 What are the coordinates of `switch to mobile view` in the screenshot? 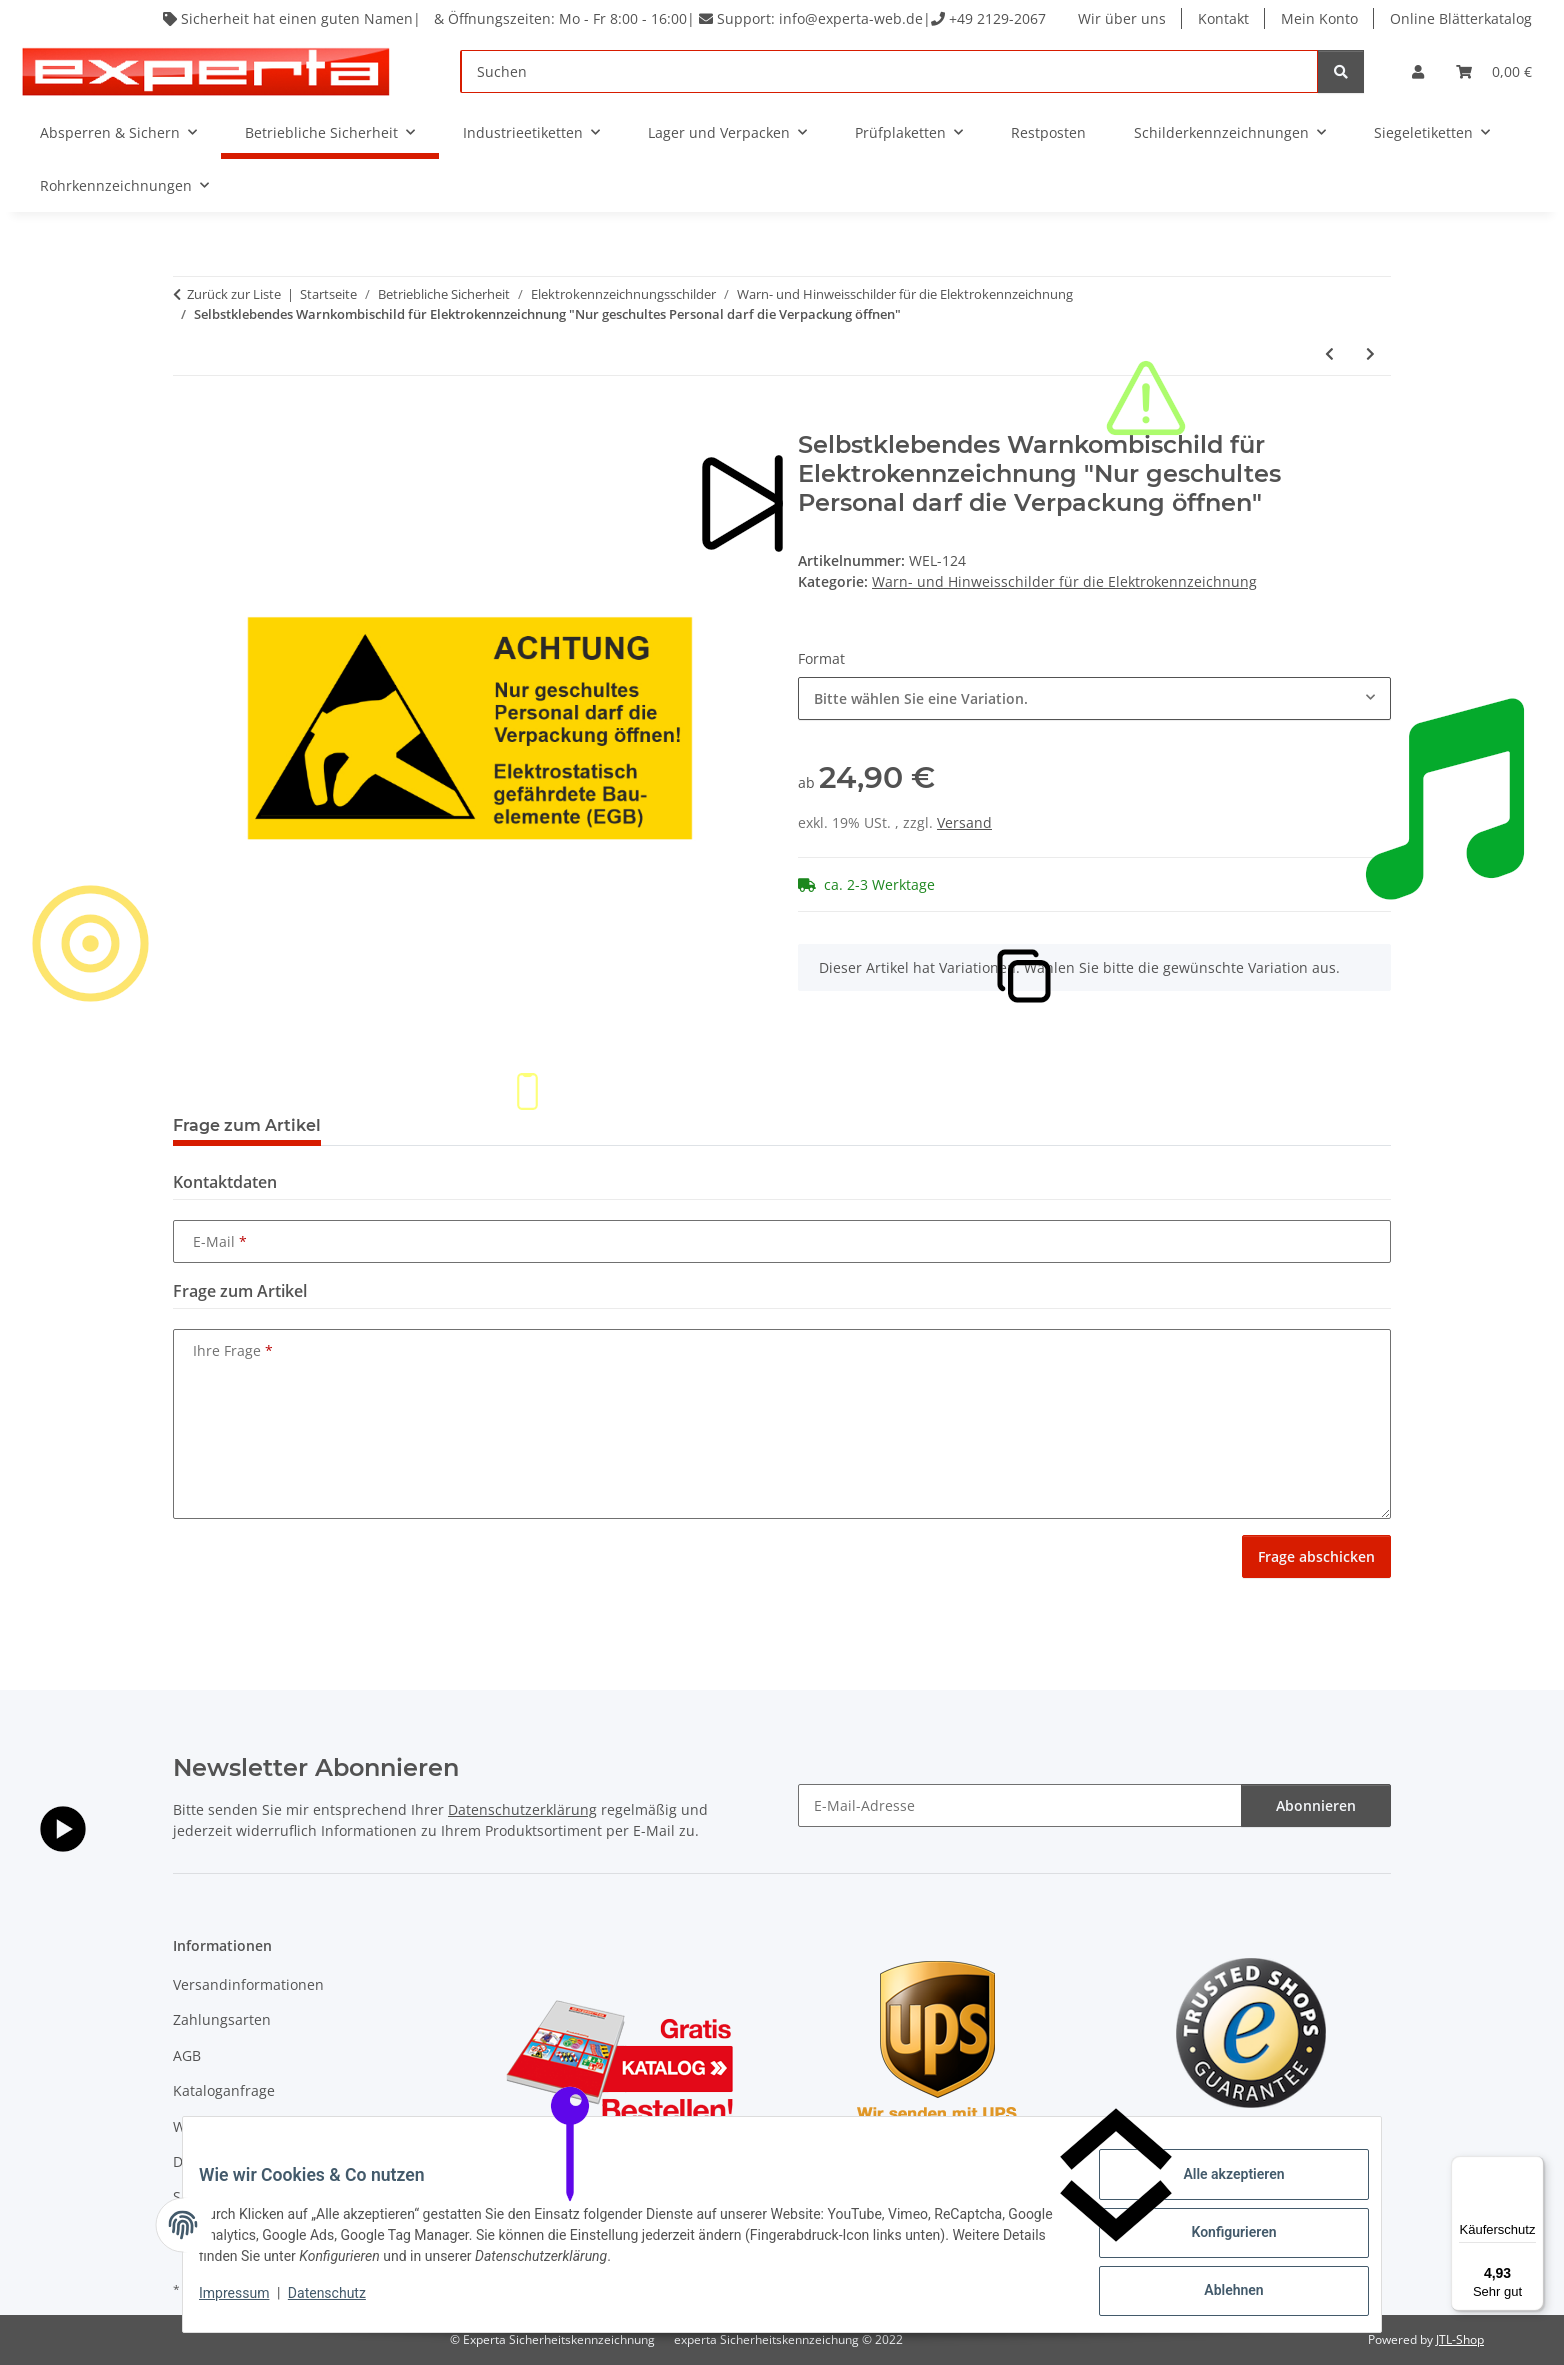 It's located at (527, 1091).